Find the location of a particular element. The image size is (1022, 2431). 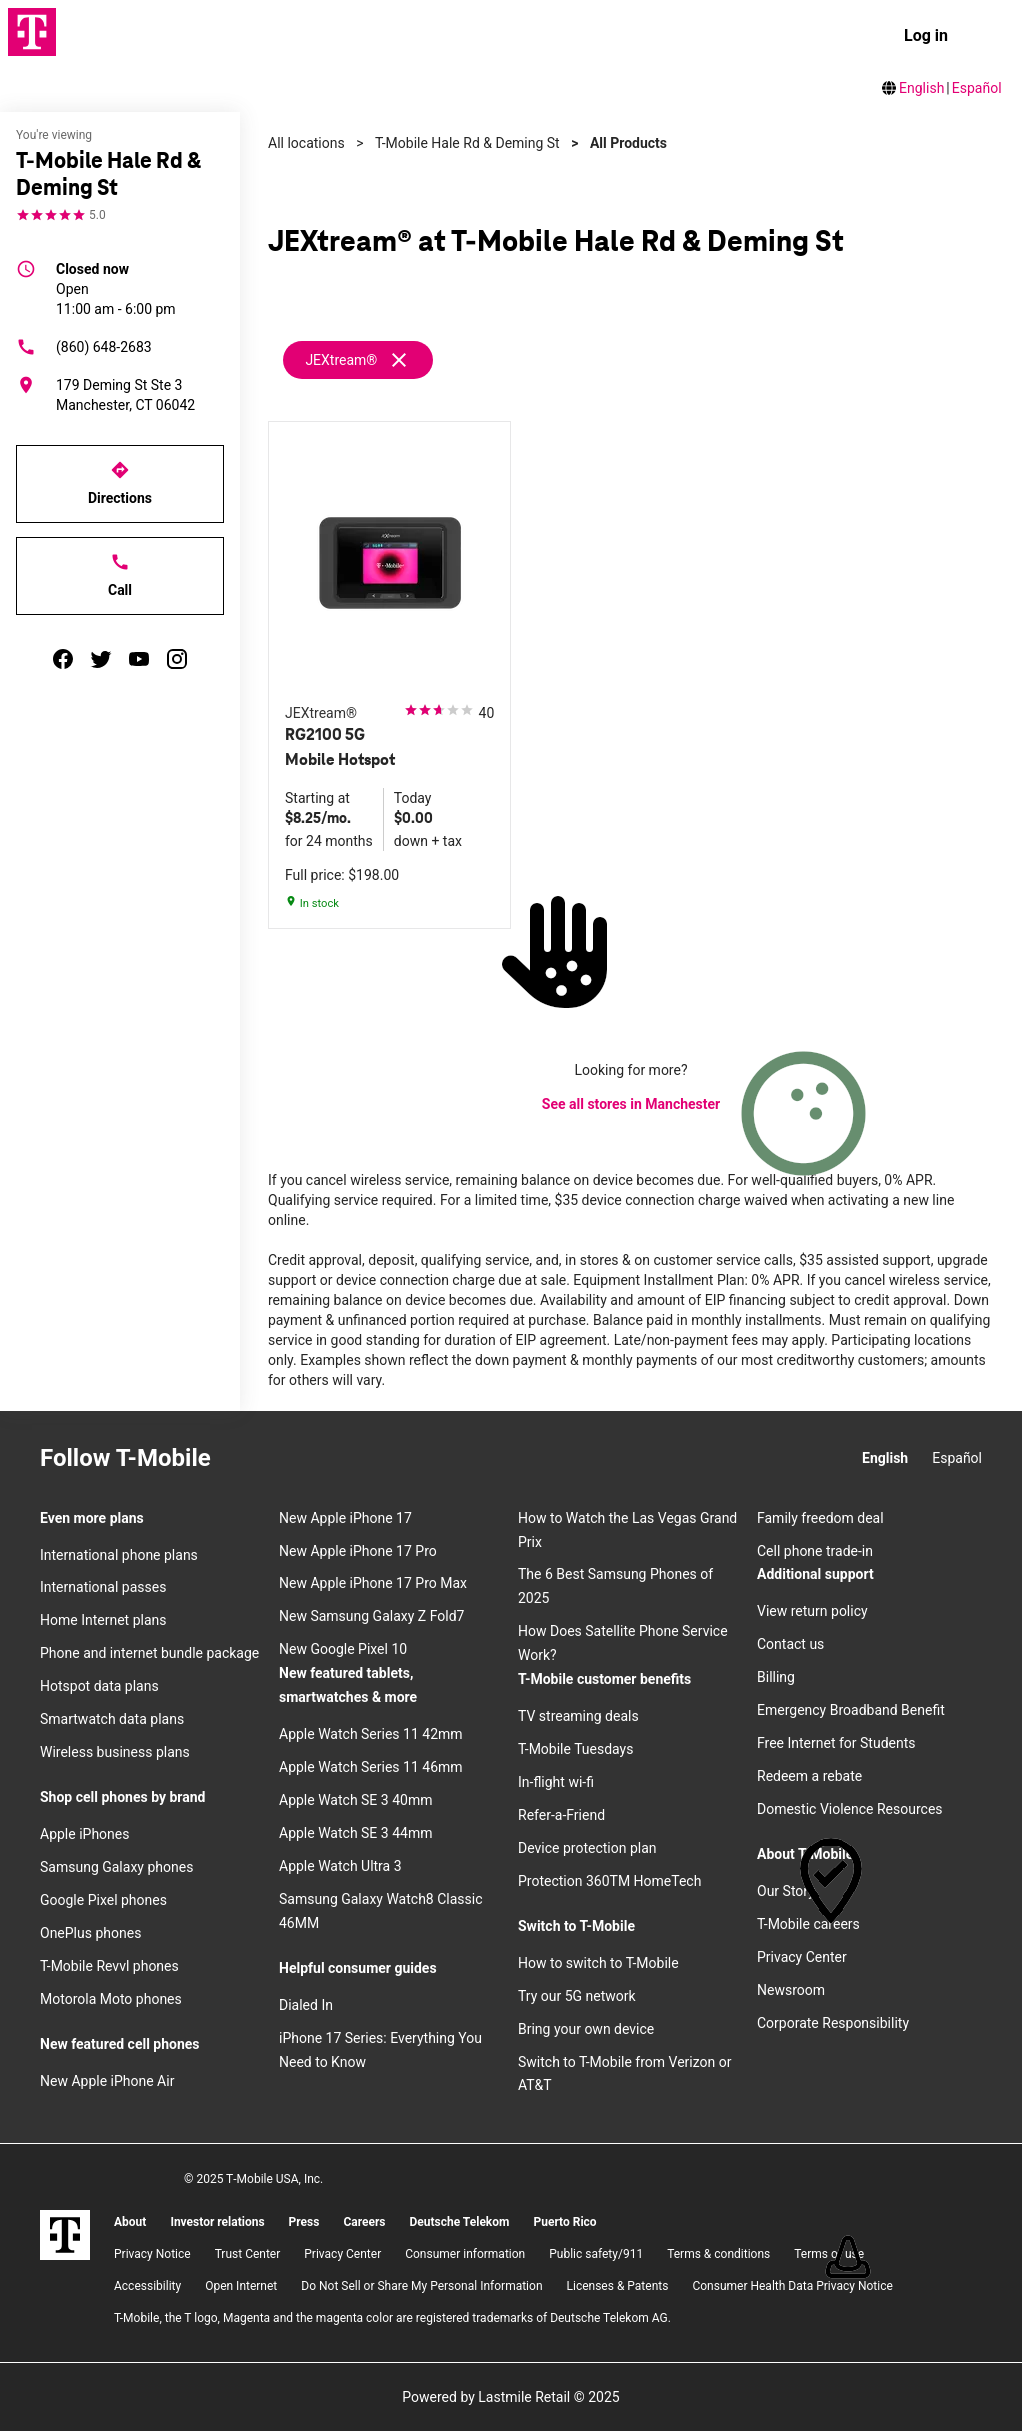

open VLC media player is located at coordinates (848, 2258).